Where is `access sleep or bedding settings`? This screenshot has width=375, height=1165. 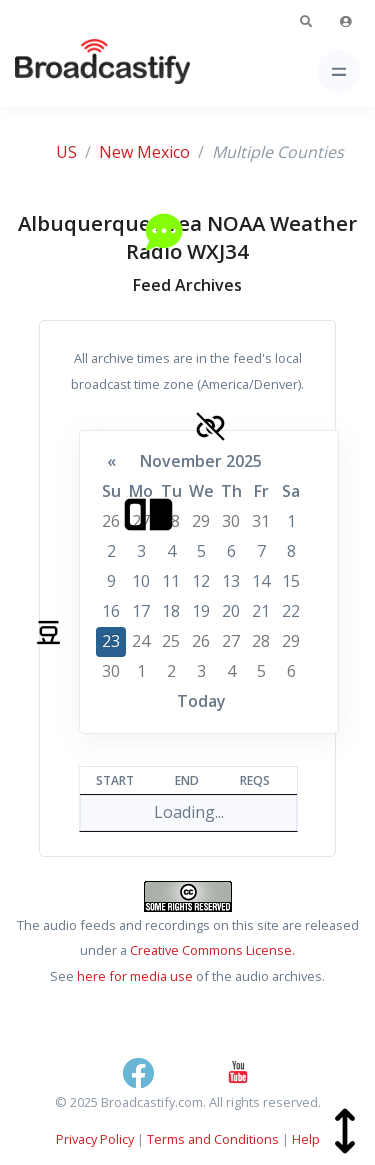
access sleep or bedding settings is located at coordinates (148, 514).